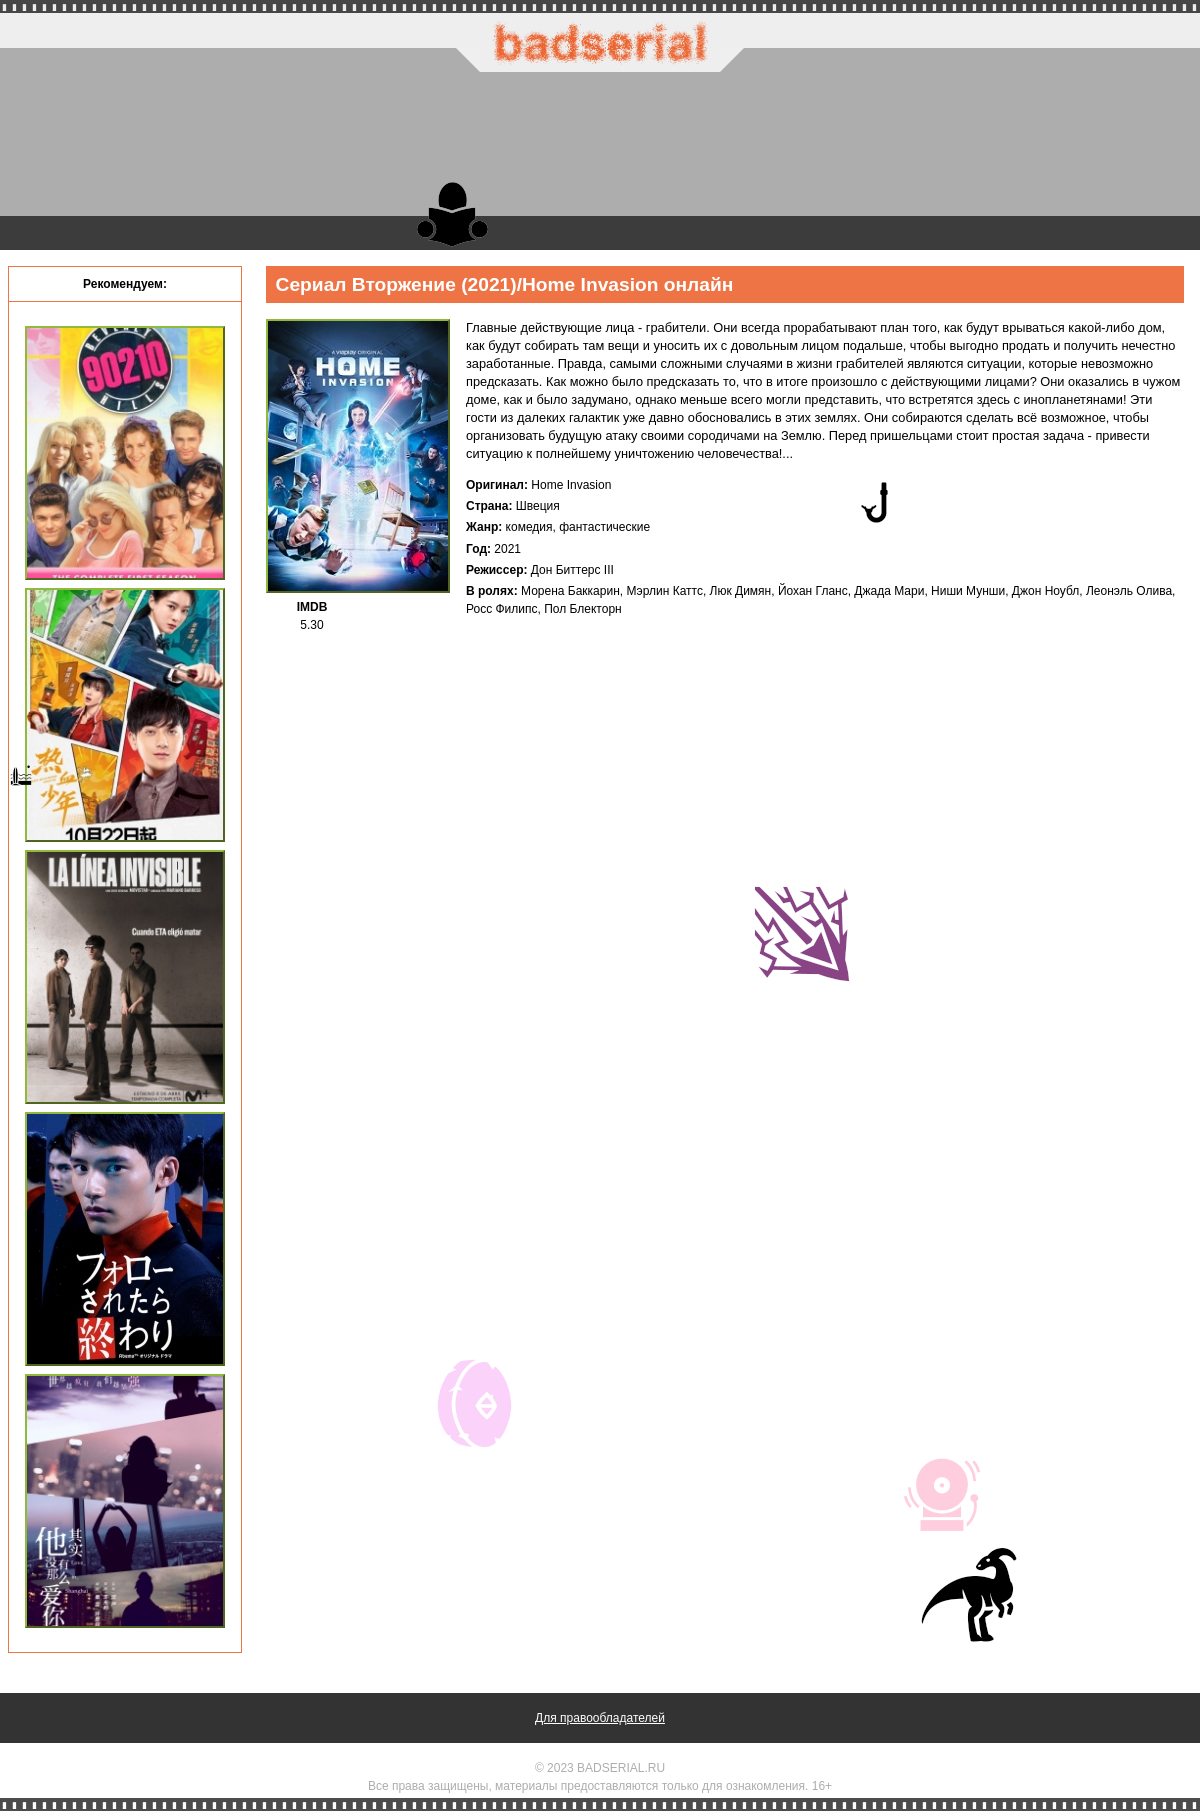 The height and width of the screenshot is (1811, 1200). Describe the element at coordinates (21, 775) in the screenshot. I see `access surfing or water sports activities` at that location.